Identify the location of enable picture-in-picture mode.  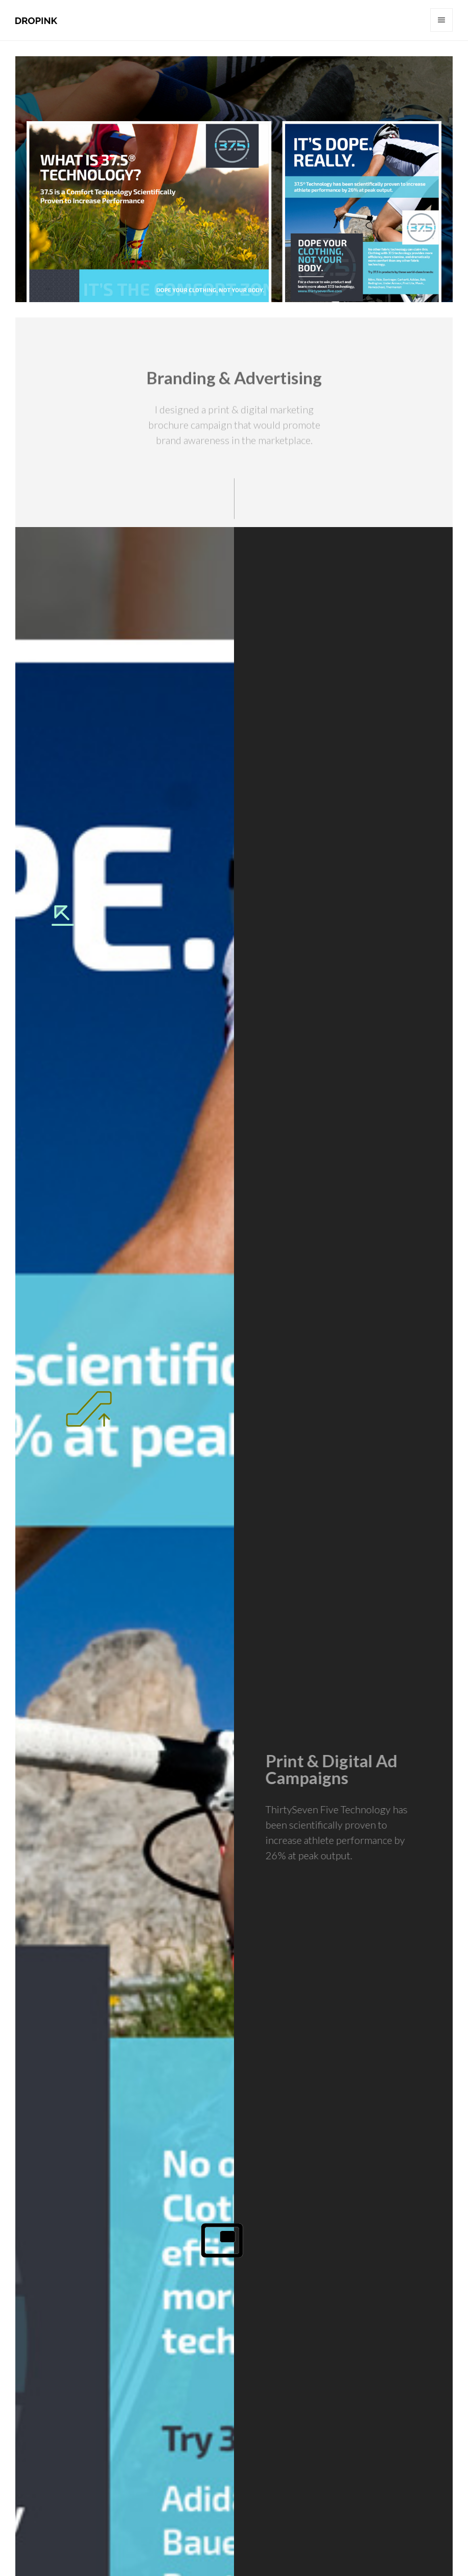
(222, 2240).